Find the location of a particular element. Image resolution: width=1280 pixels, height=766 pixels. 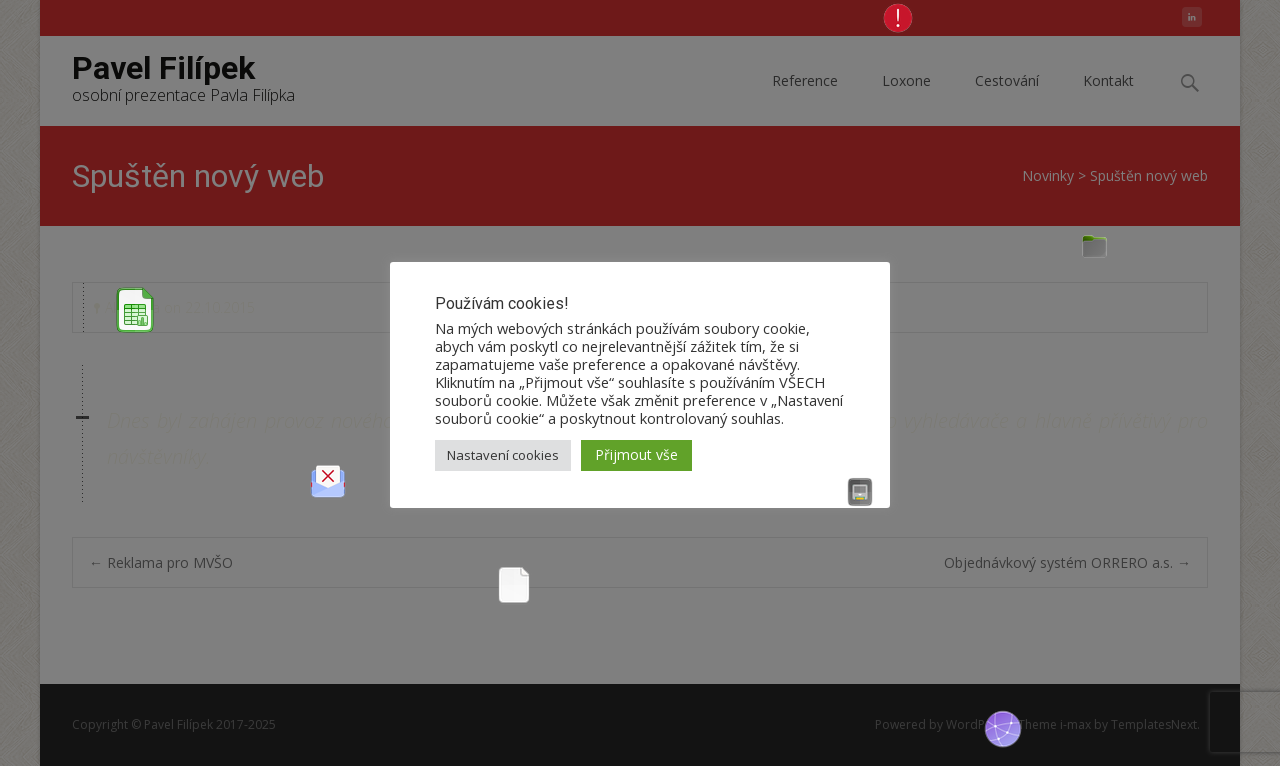

indicates an empty or zero-byte file is located at coordinates (514, 585).